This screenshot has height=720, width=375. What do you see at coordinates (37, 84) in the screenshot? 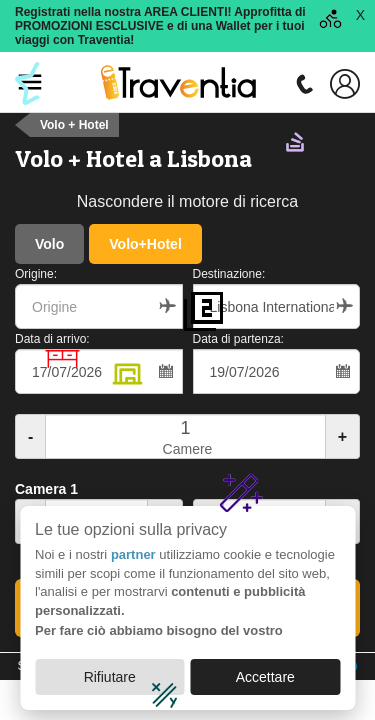
I see `indicates a partial or half-star rating` at bounding box center [37, 84].